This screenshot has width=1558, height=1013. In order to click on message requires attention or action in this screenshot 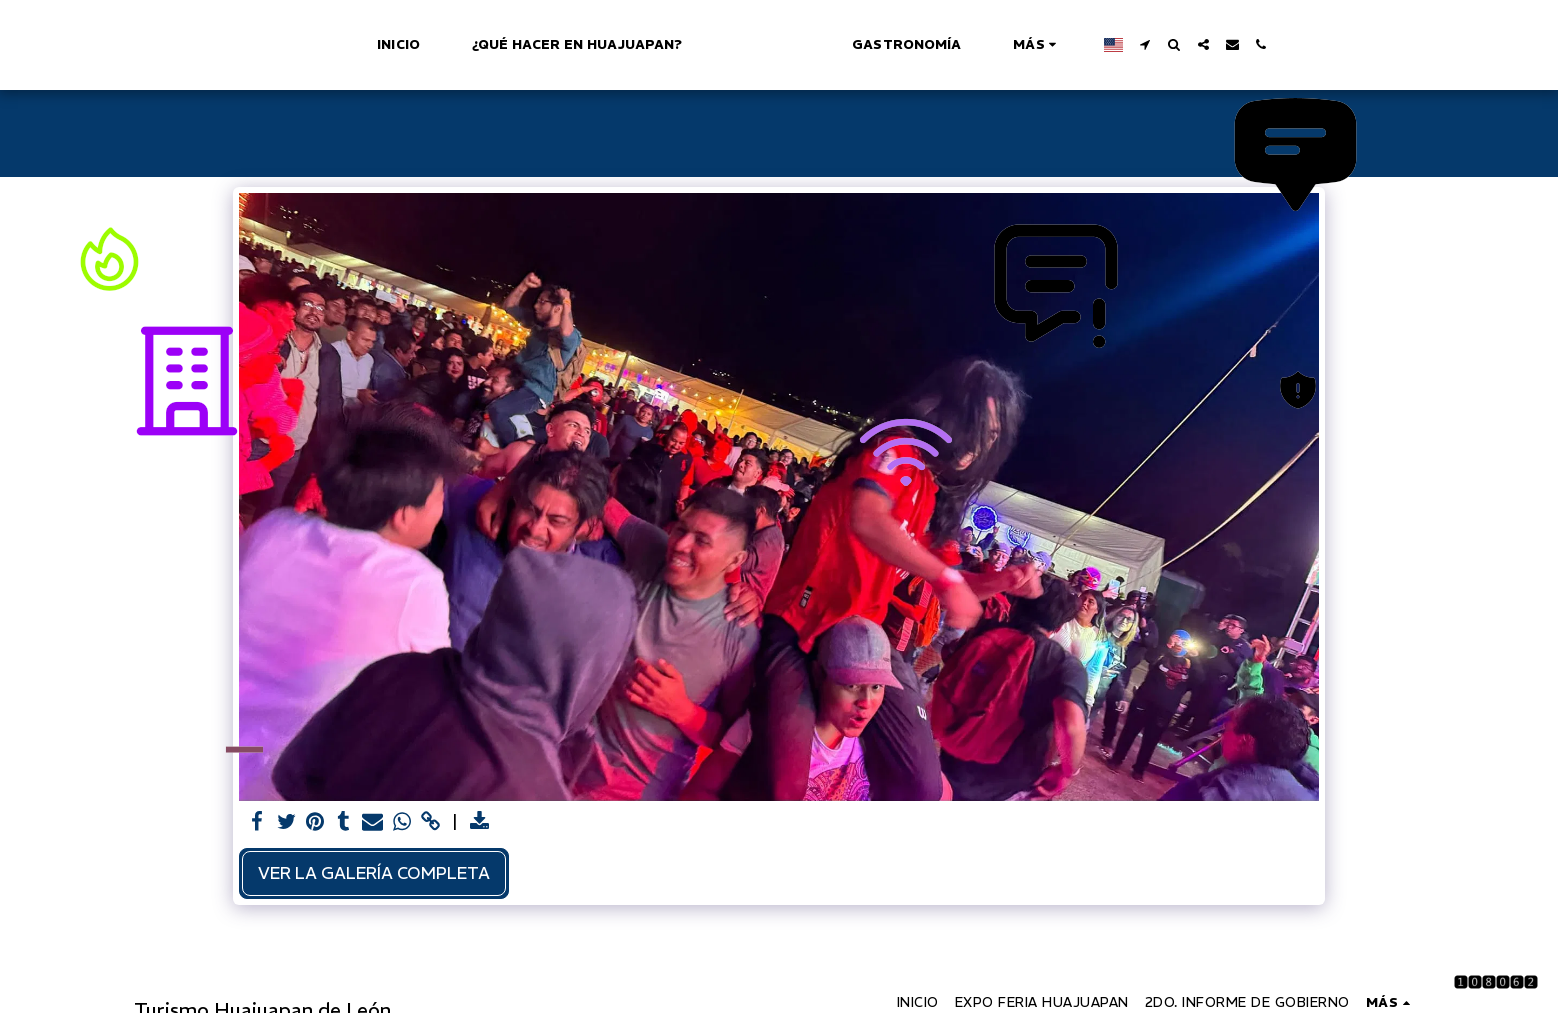, I will do `click(1056, 280)`.